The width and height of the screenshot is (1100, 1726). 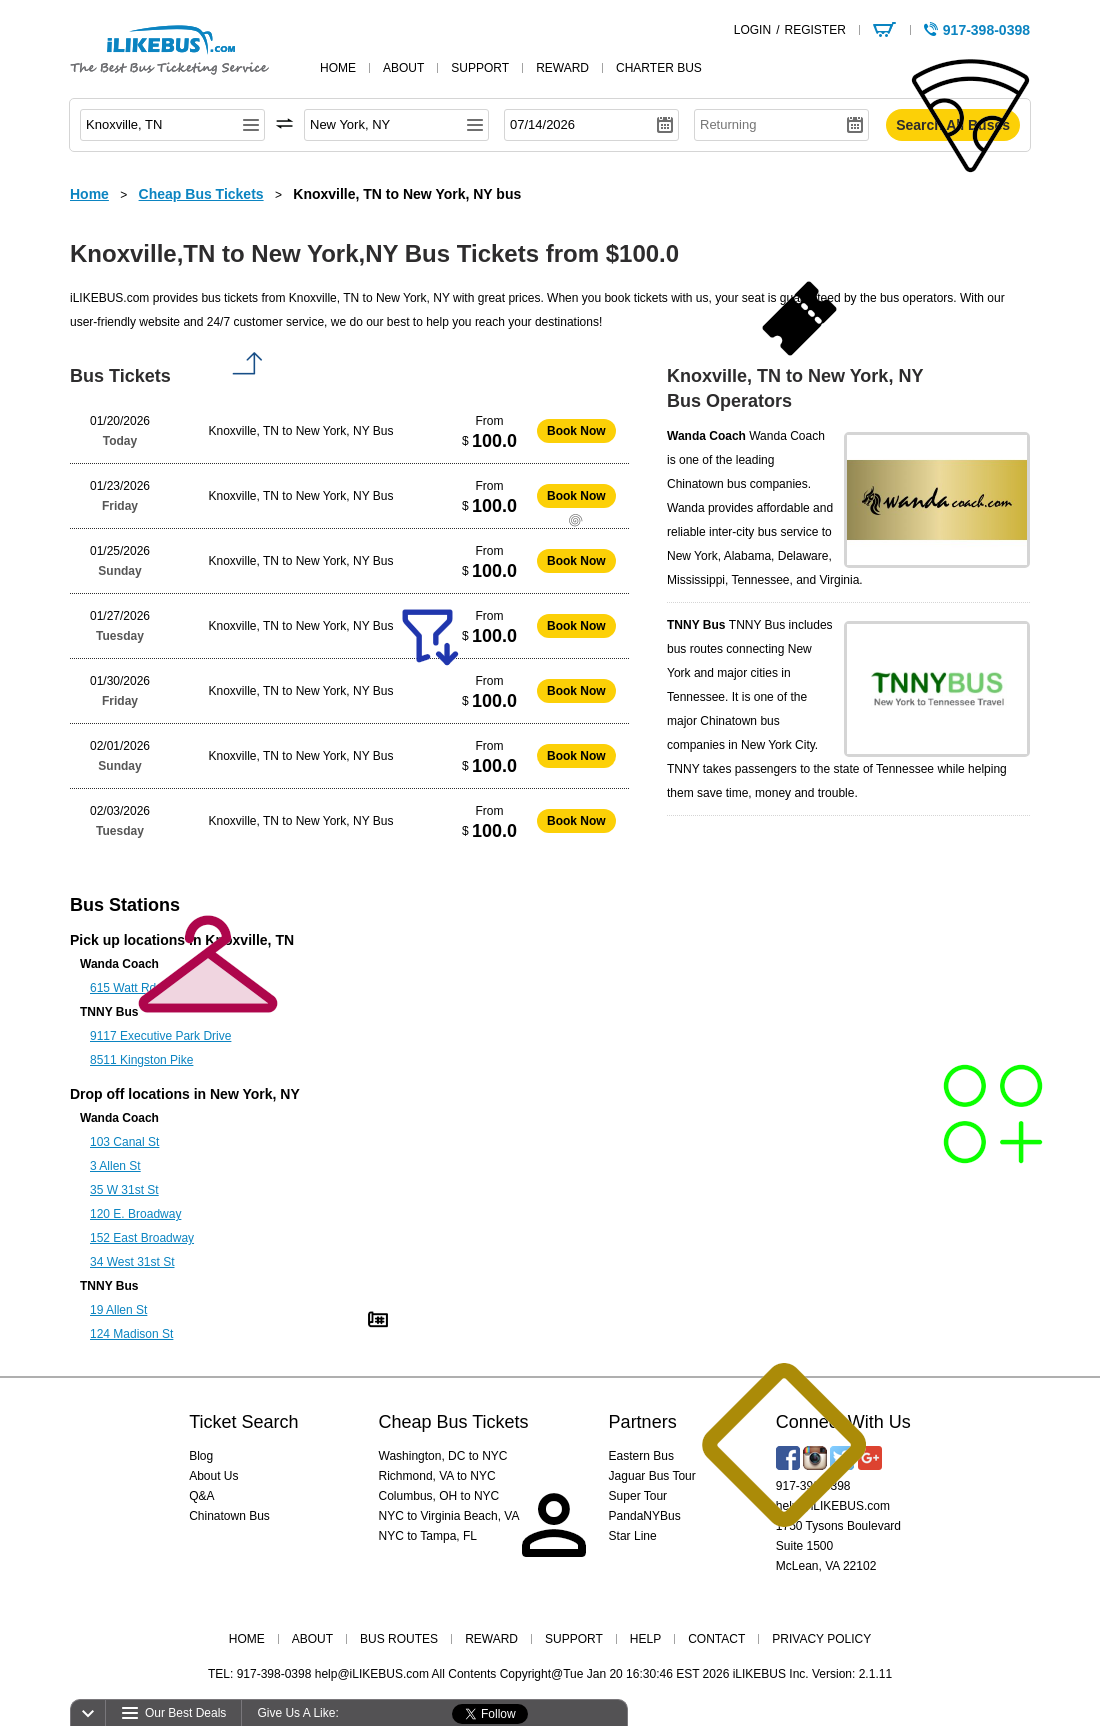 I want to click on indicates loading or processing in progress, so click(x=575, y=520).